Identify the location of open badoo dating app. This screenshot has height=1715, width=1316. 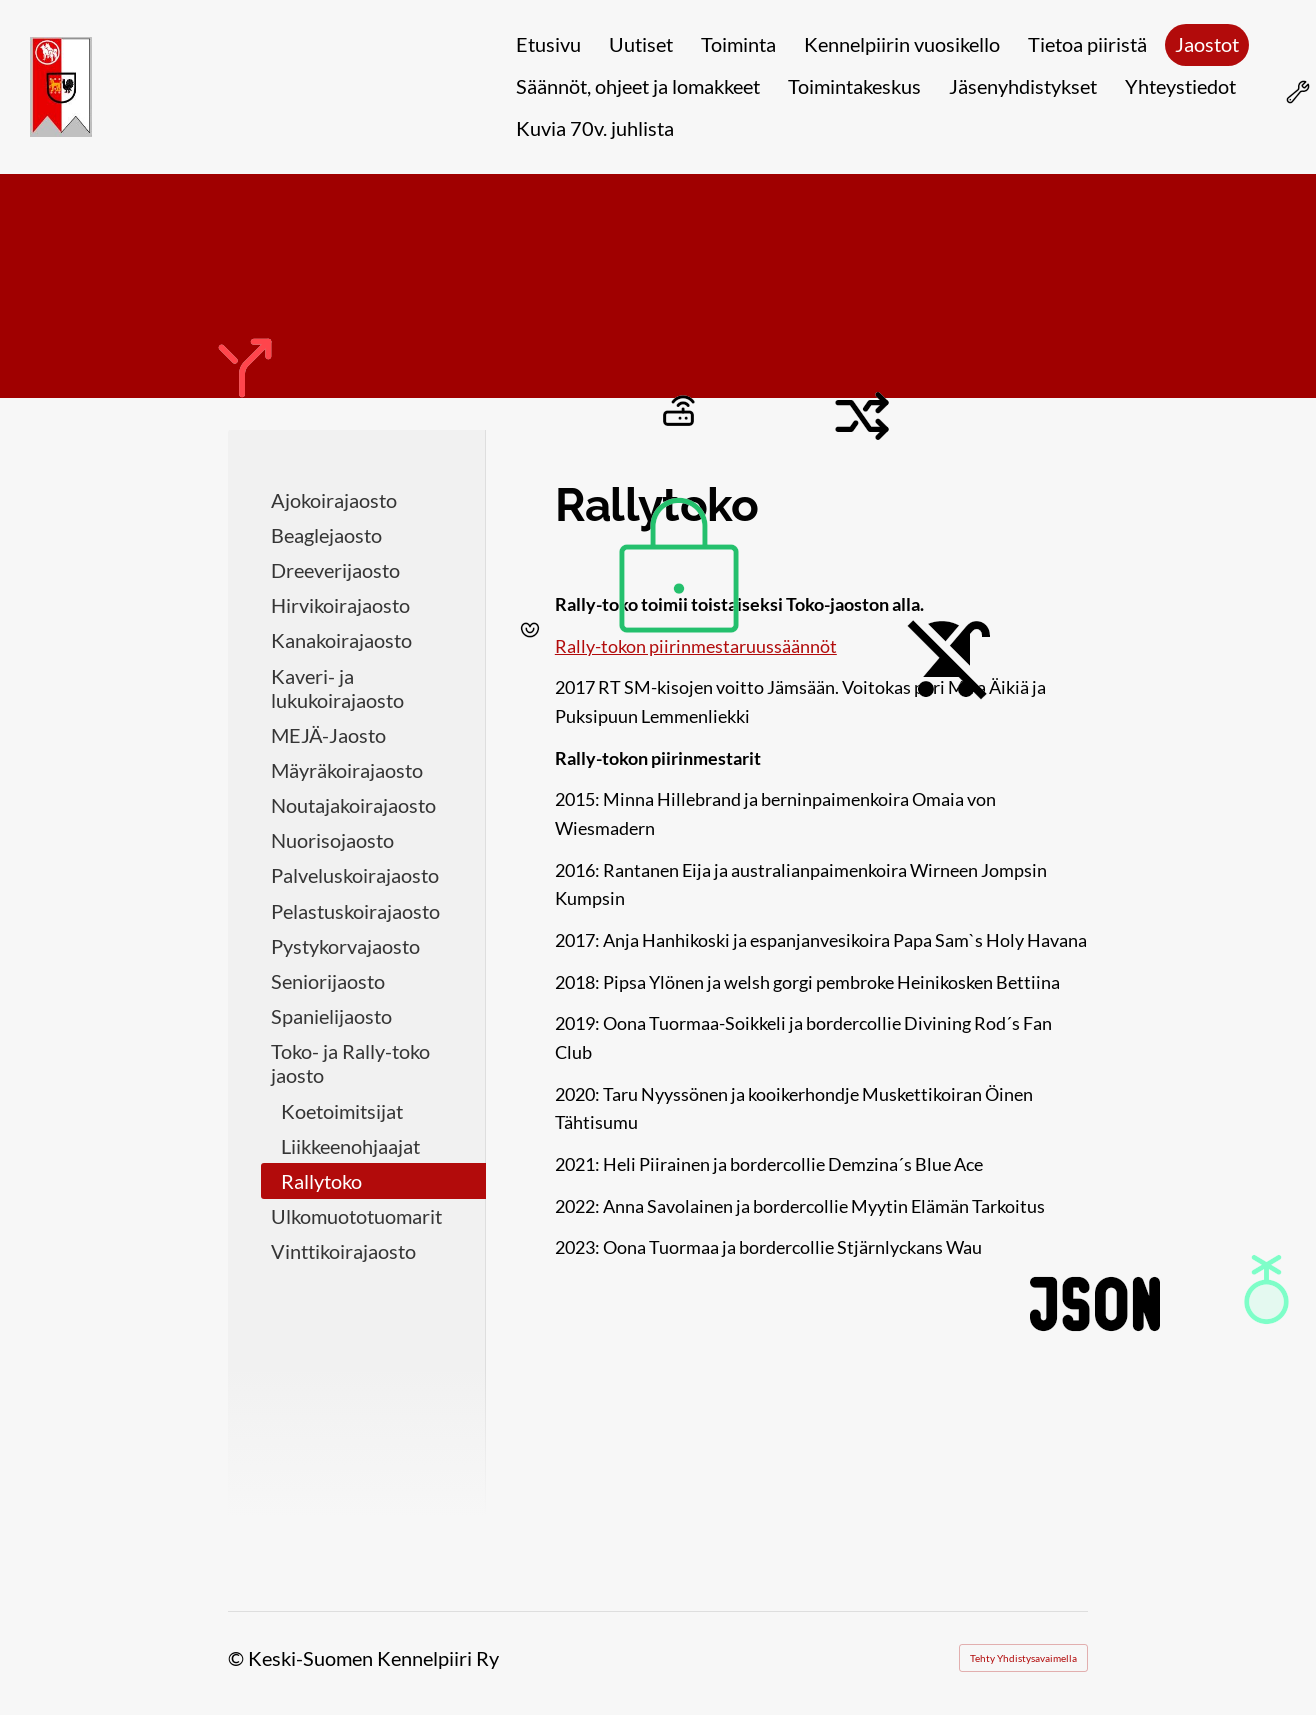
(530, 630).